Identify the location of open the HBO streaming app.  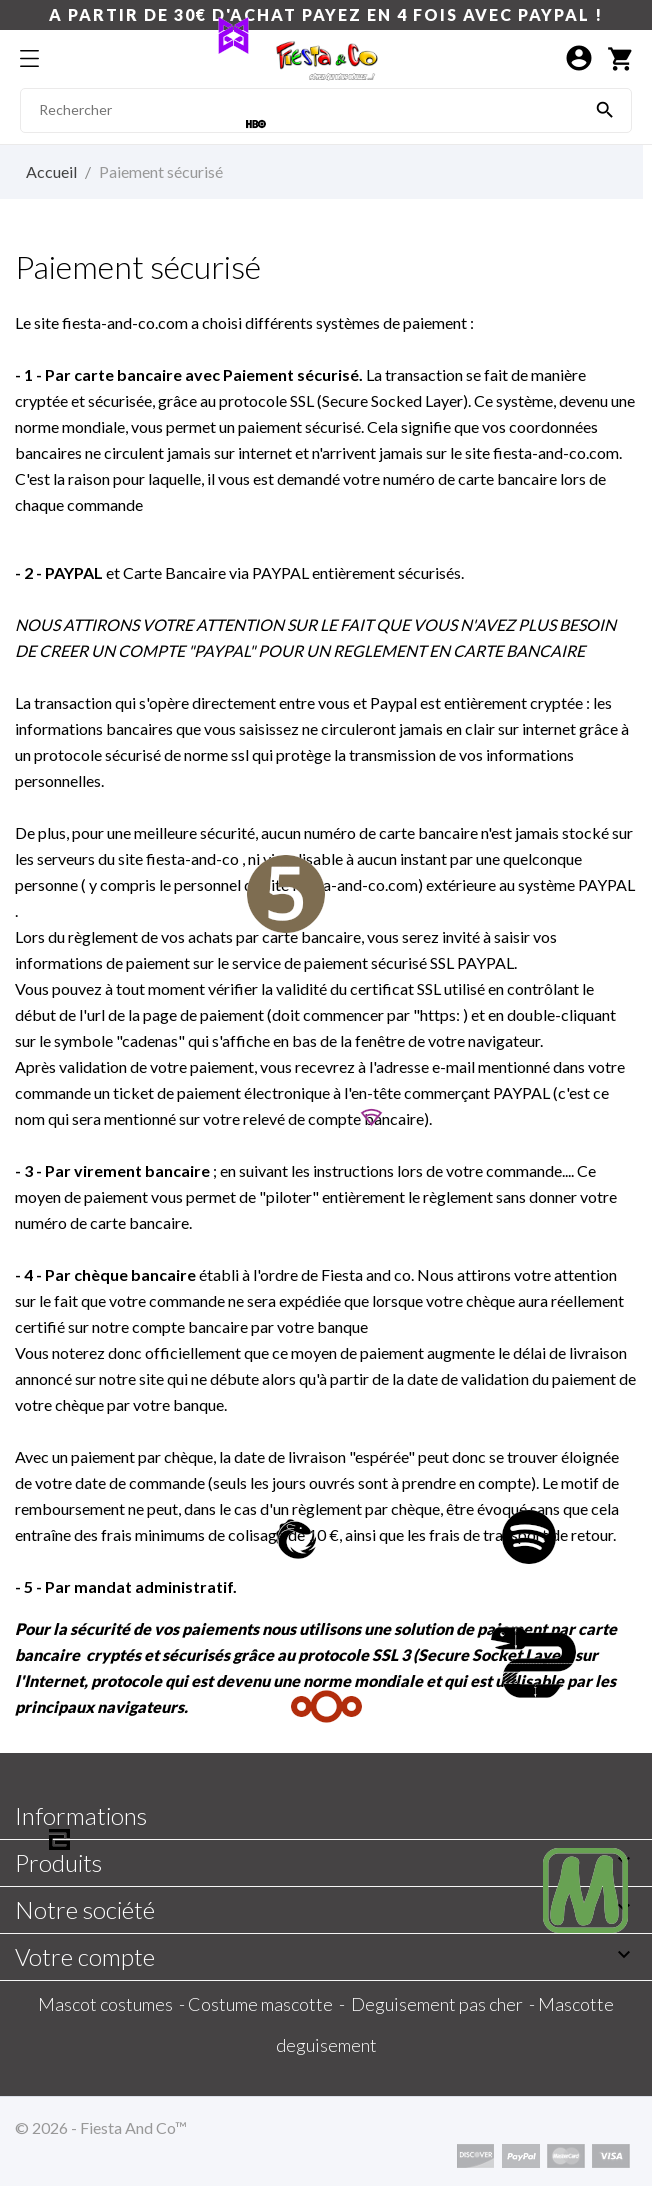
(256, 124).